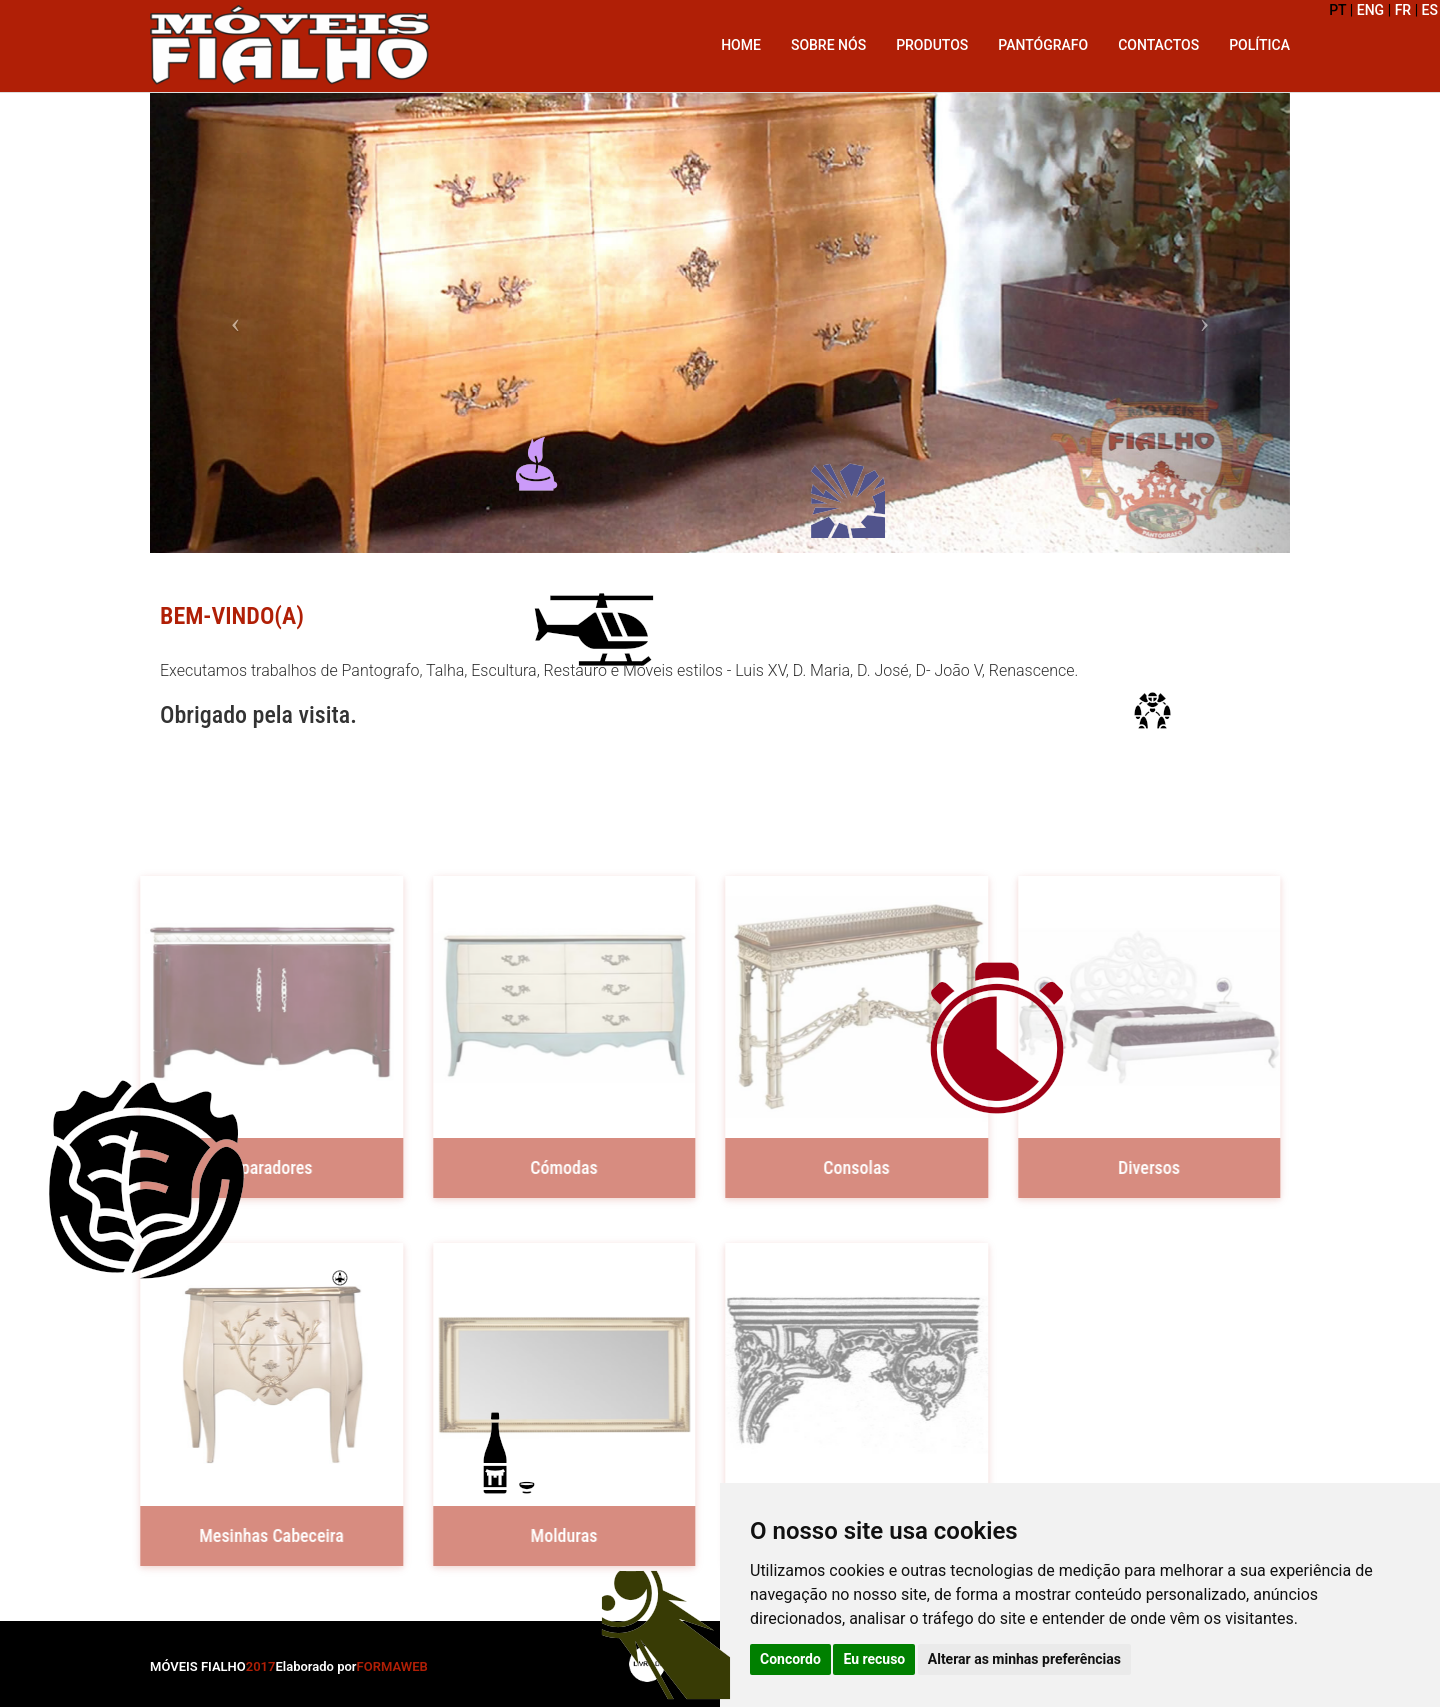 The height and width of the screenshot is (1707, 1440). Describe the element at coordinates (146, 1179) in the screenshot. I see `cabbage vegetable item in a farming or cooking game` at that location.